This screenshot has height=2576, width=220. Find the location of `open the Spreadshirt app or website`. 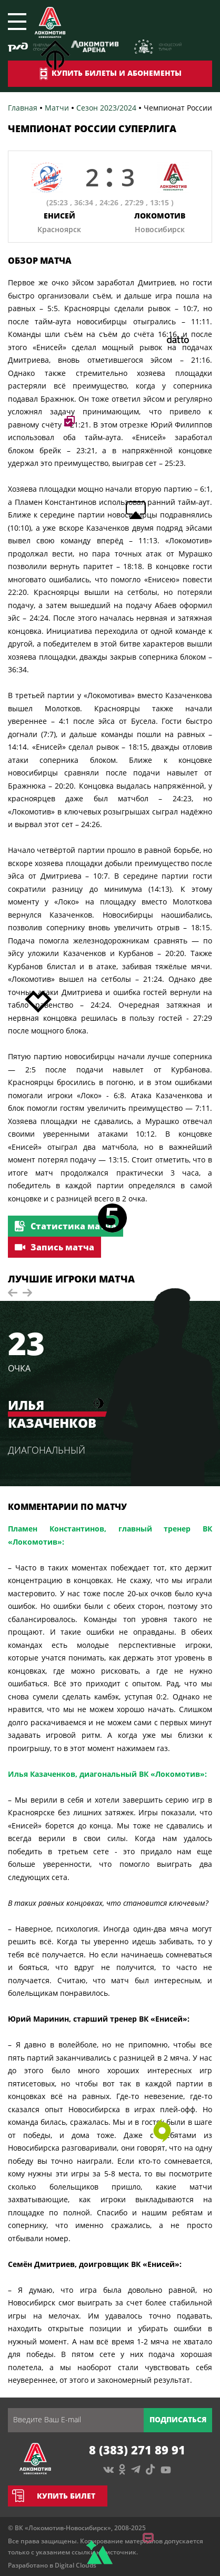

open the Spreadshirt app or website is located at coordinates (38, 1001).